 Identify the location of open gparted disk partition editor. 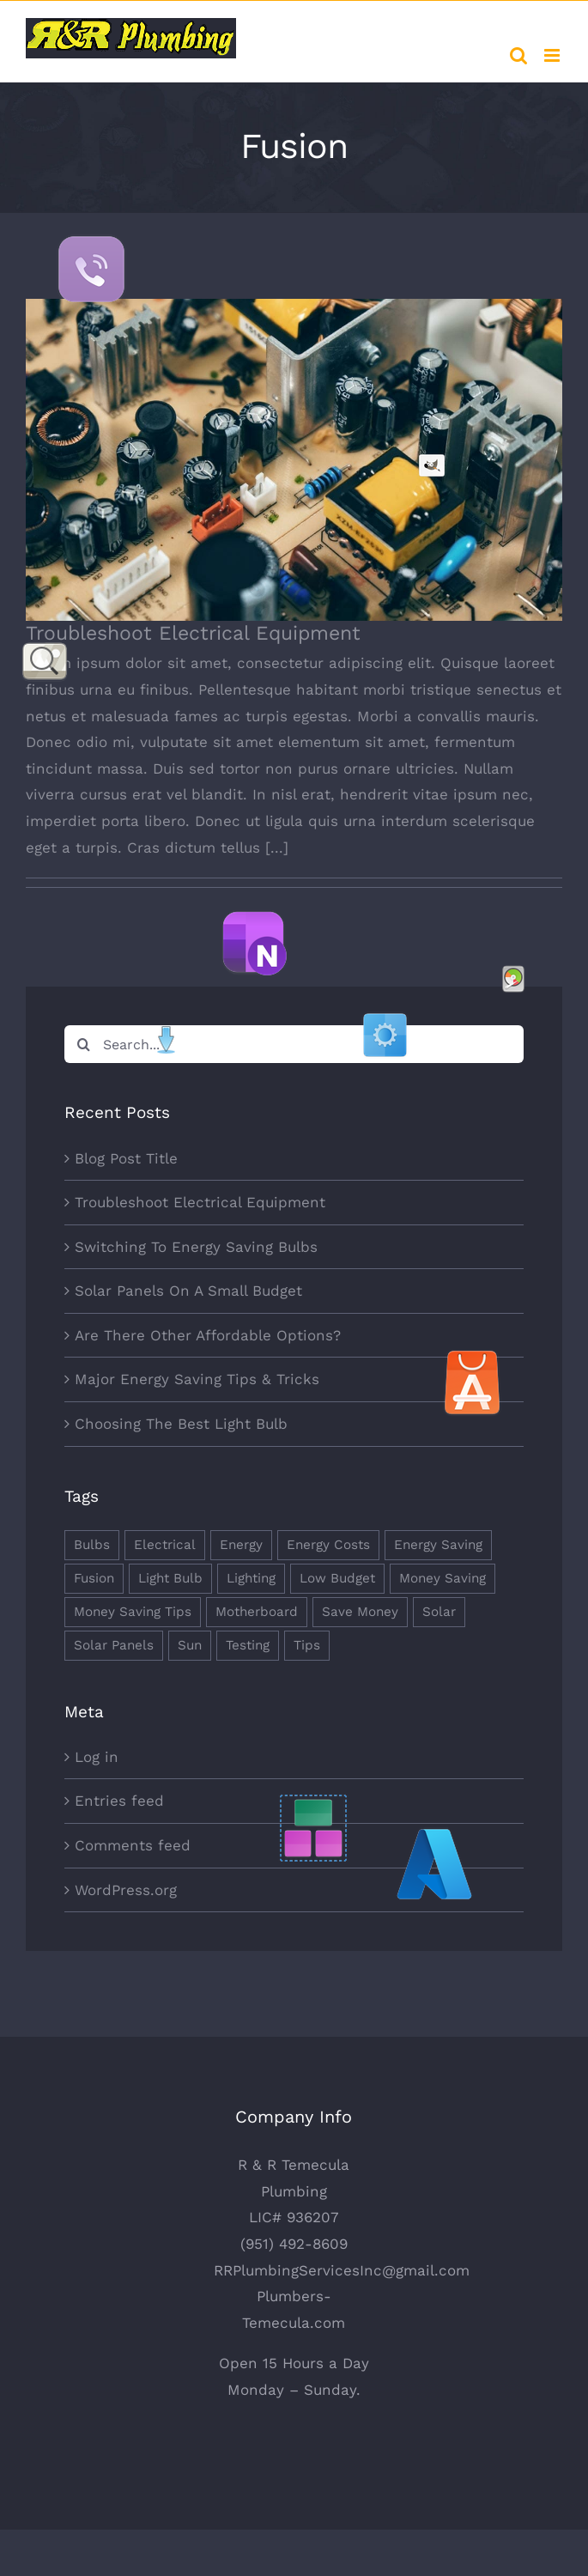
(513, 979).